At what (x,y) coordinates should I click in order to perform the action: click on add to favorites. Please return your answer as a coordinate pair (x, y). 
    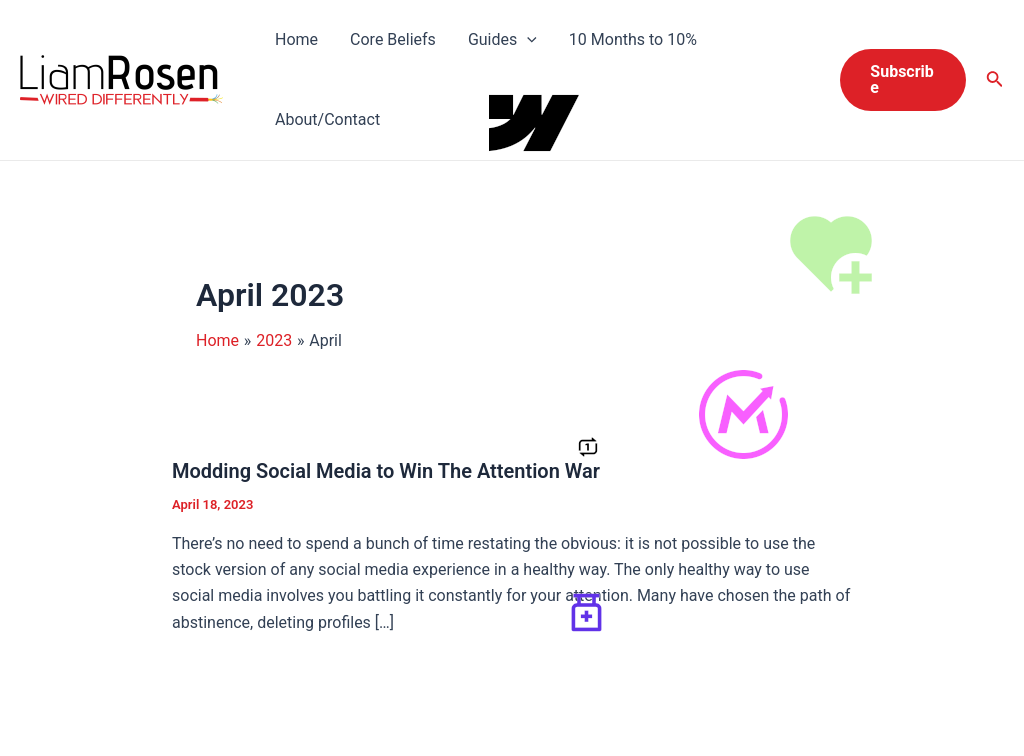
    Looking at the image, I should click on (831, 253).